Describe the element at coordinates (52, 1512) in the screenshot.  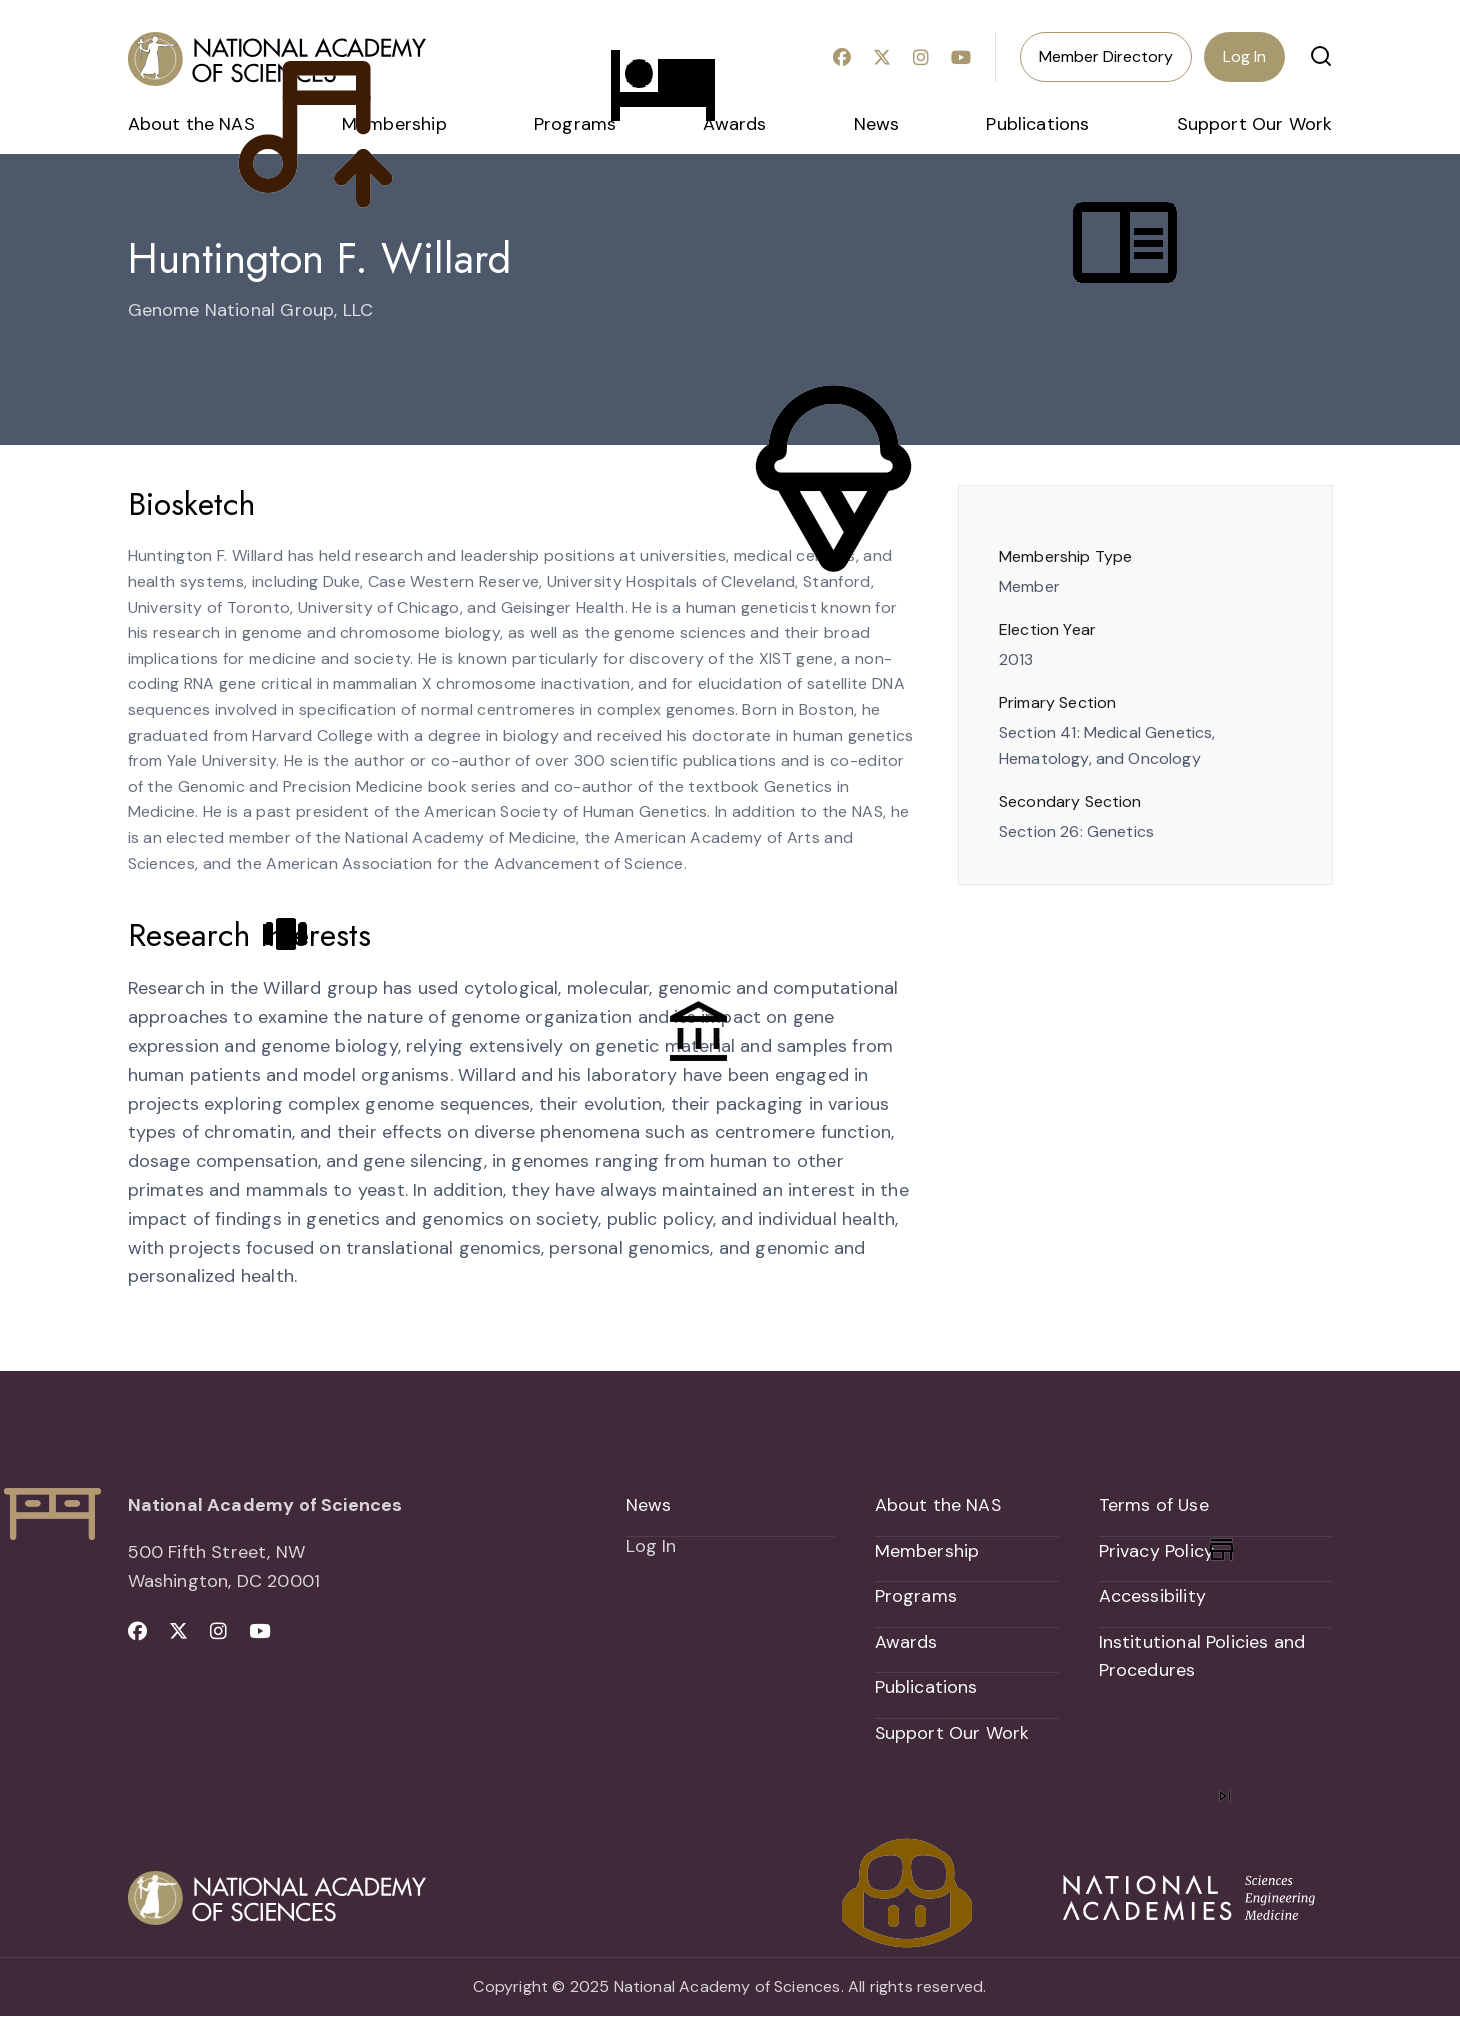
I see `access workspace or office settings` at that location.